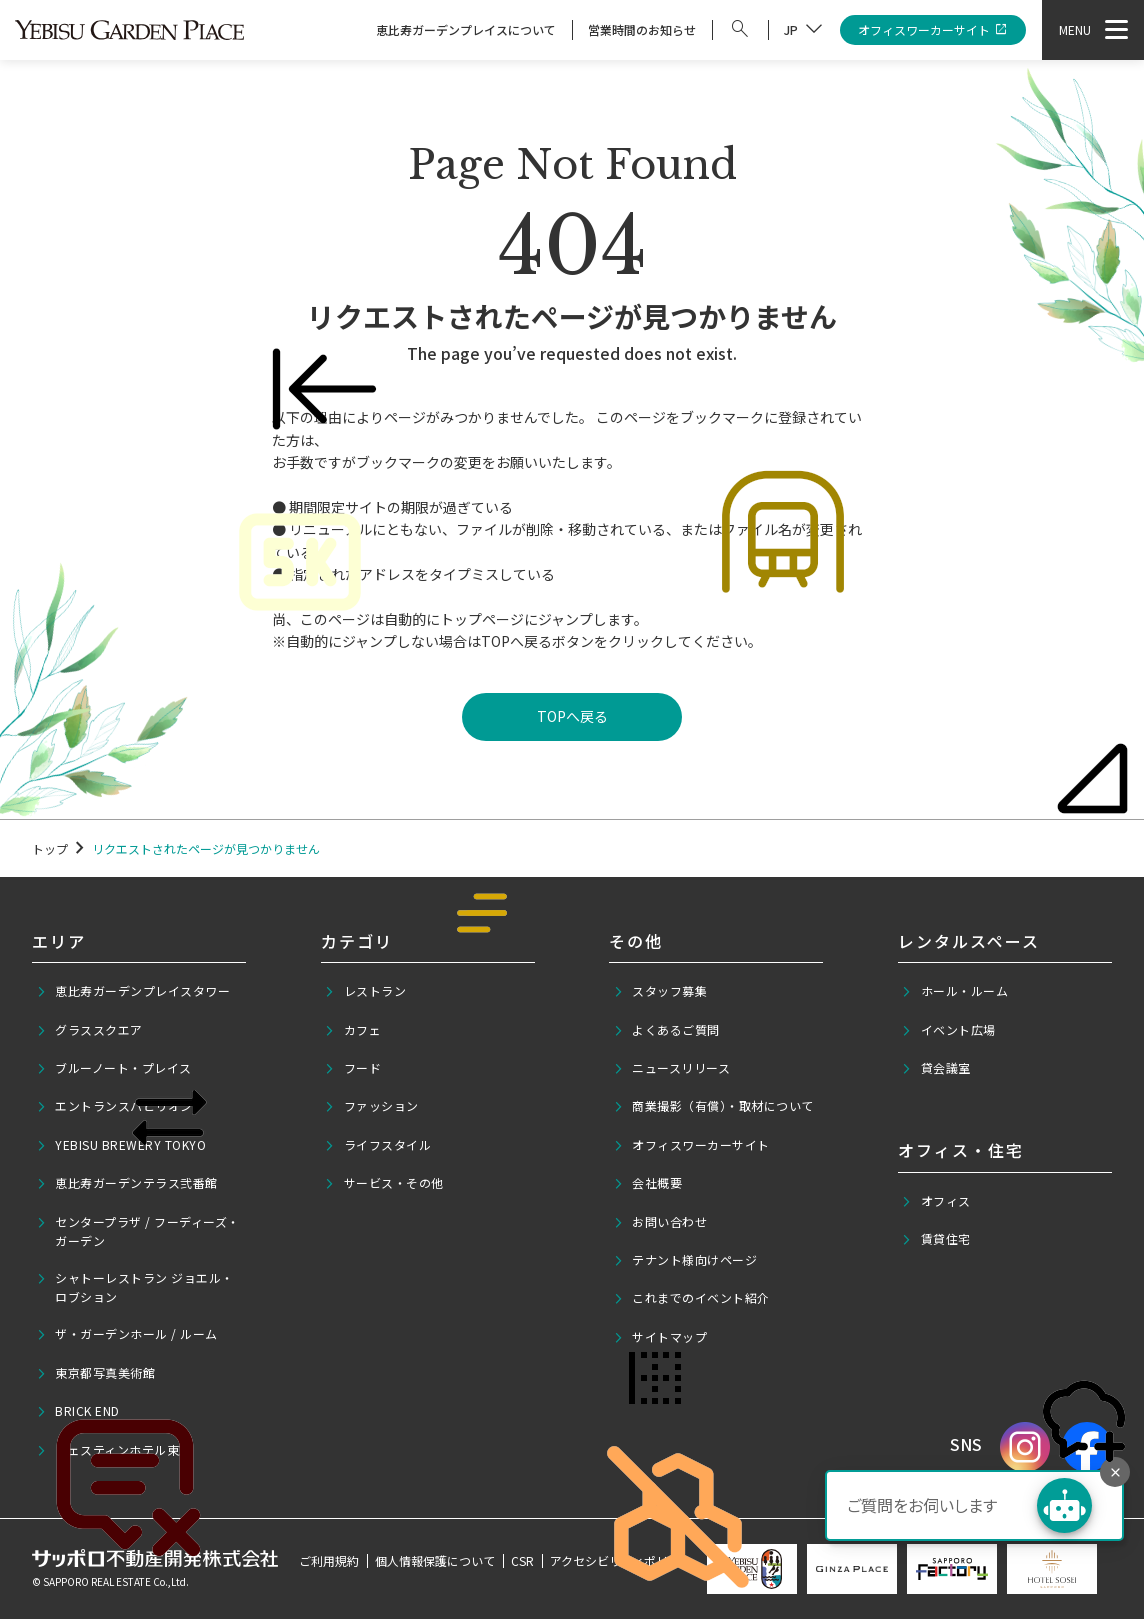  What do you see at coordinates (300, 562) in the screenshot?
I see `indicates 5k video or image resolution` at bounding box center [300, 562].